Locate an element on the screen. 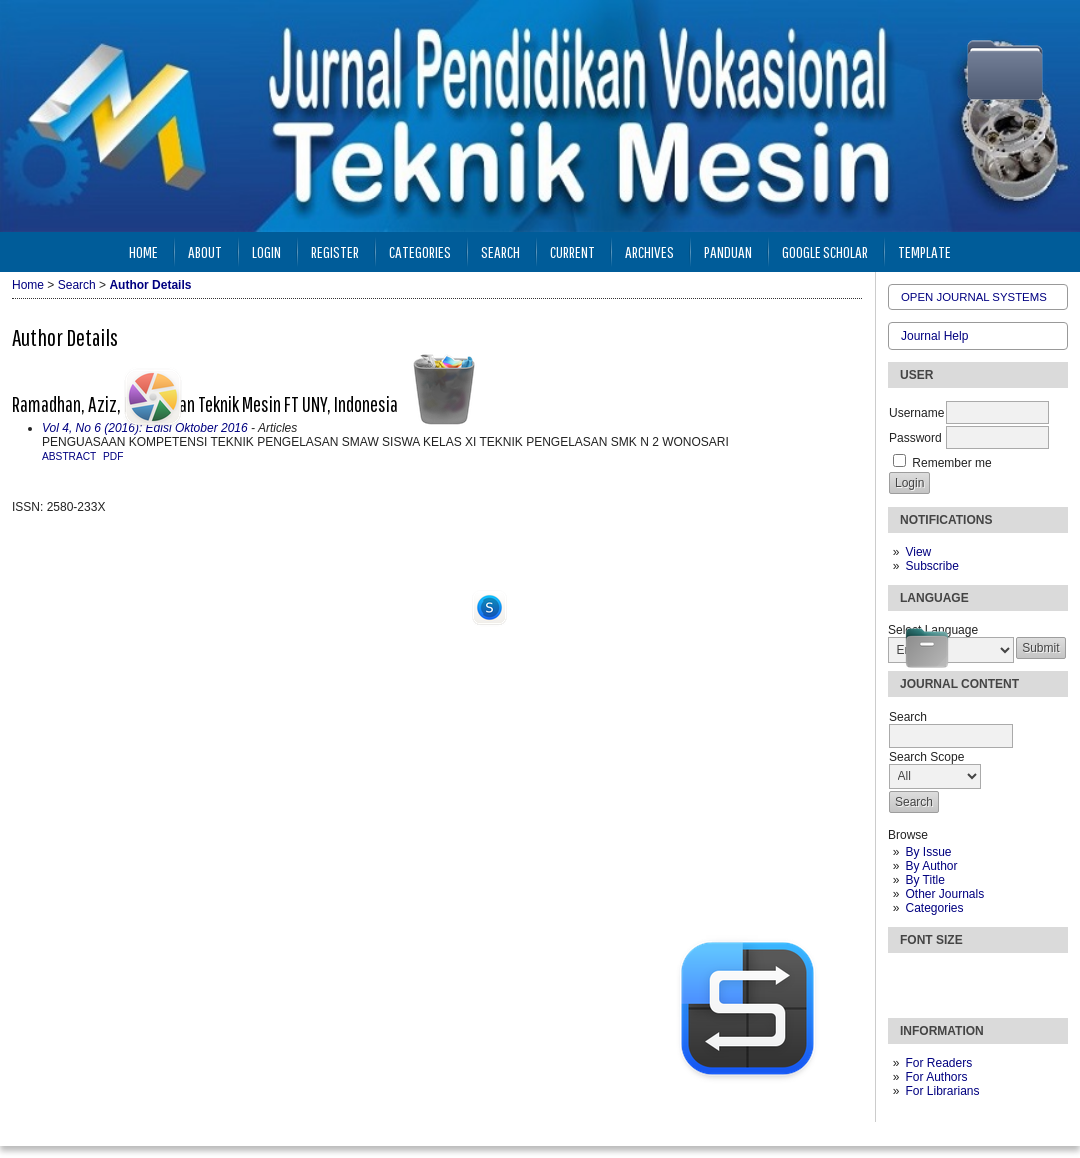 This screenshot has height=1158, width=1080. open folder to view contents is located at coordinates (1005, 70).